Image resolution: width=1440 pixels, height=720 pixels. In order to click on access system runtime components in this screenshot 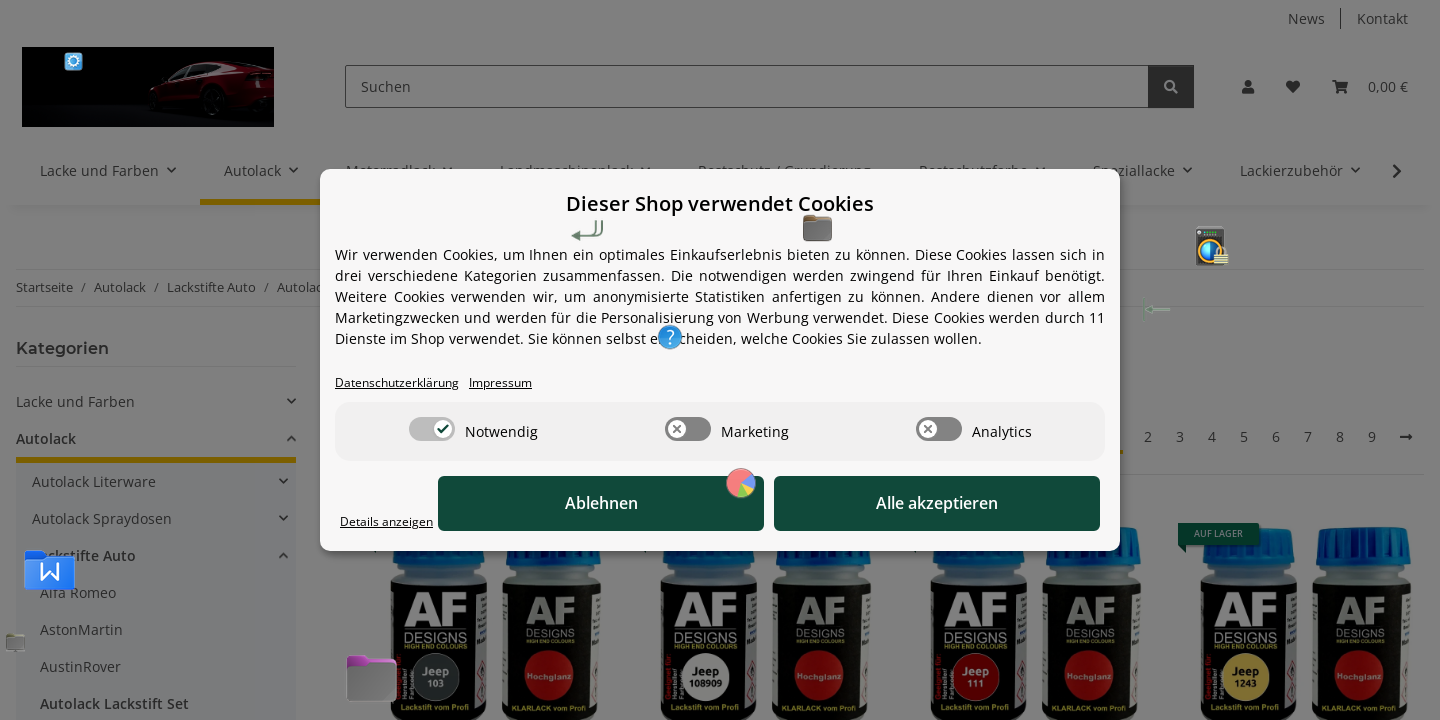, I will do `click(73, 61)`.